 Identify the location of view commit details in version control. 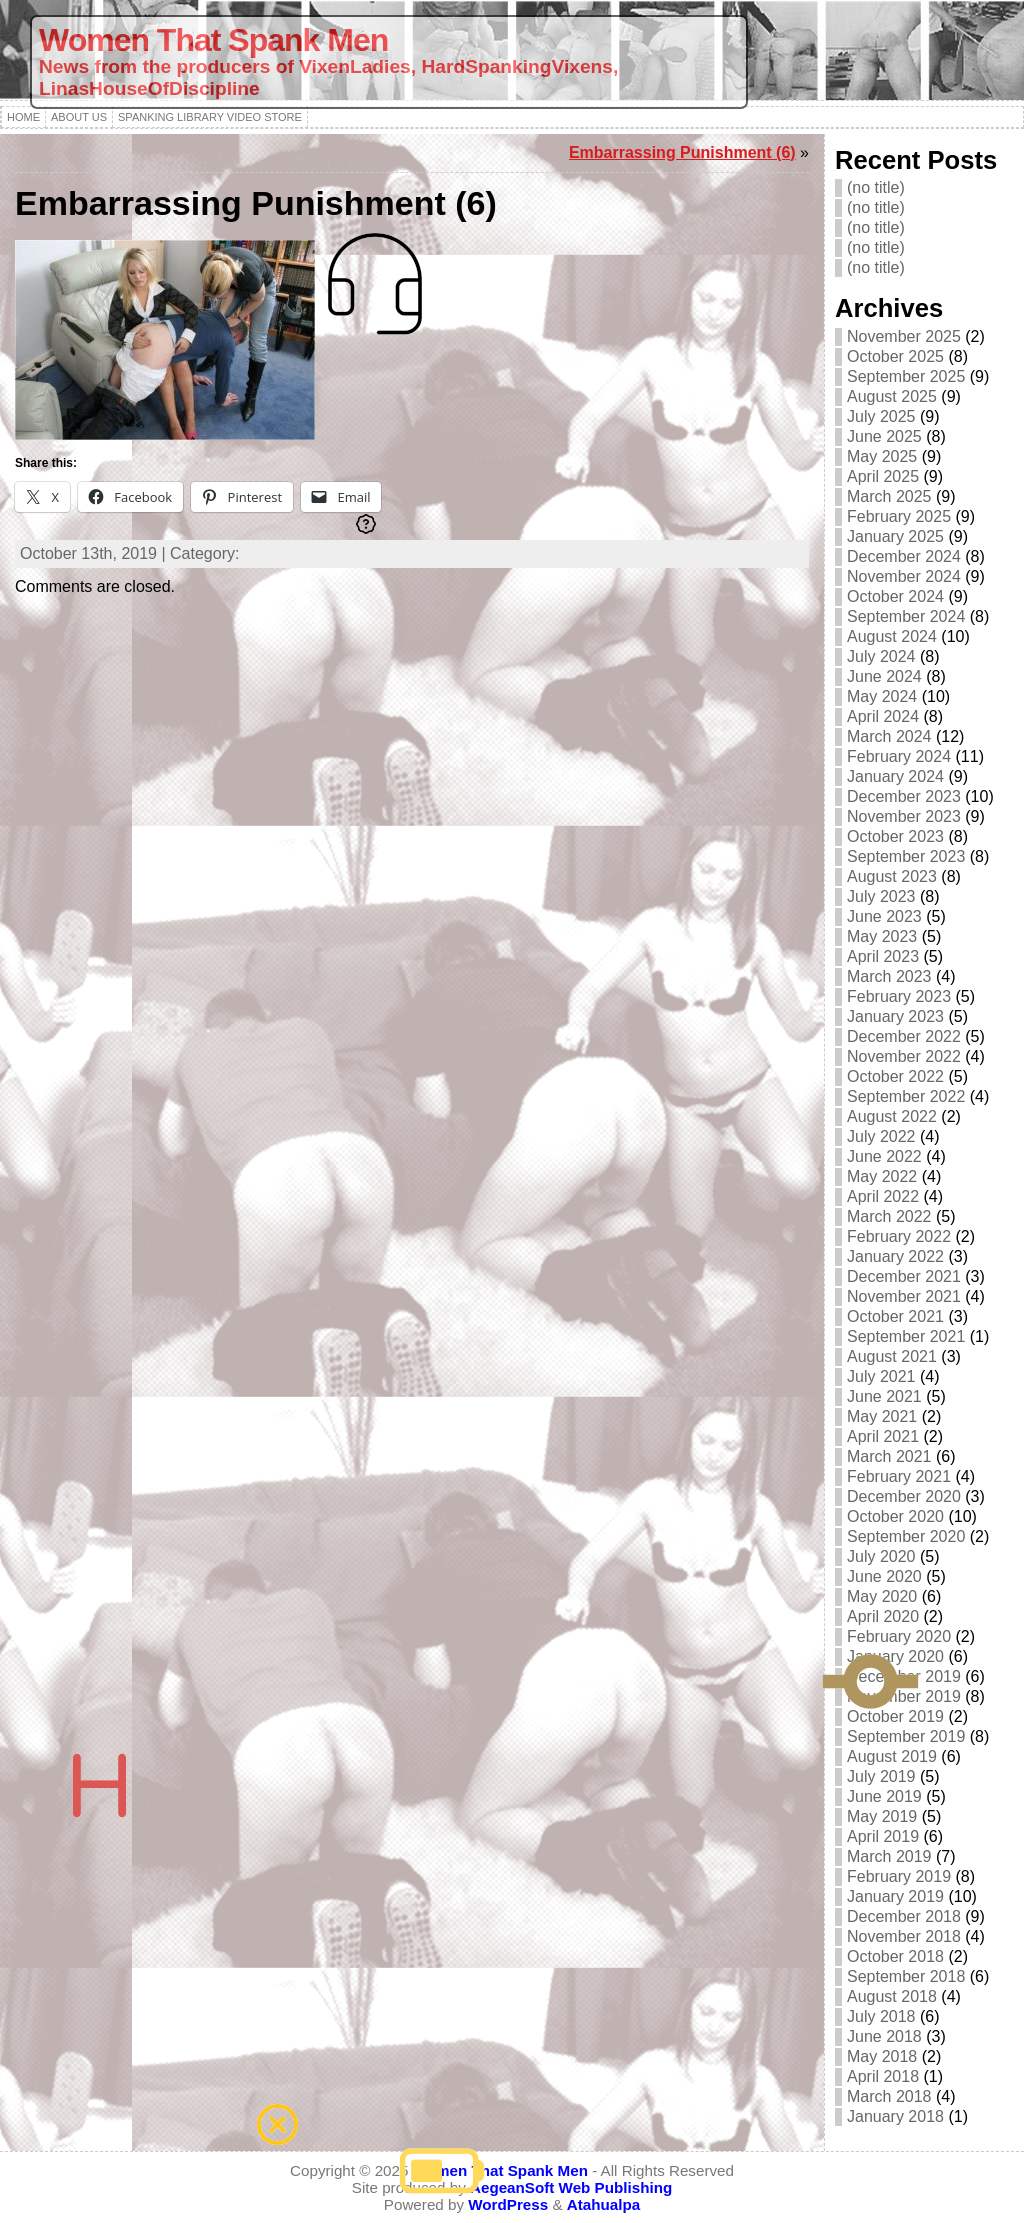
(870, 1681).